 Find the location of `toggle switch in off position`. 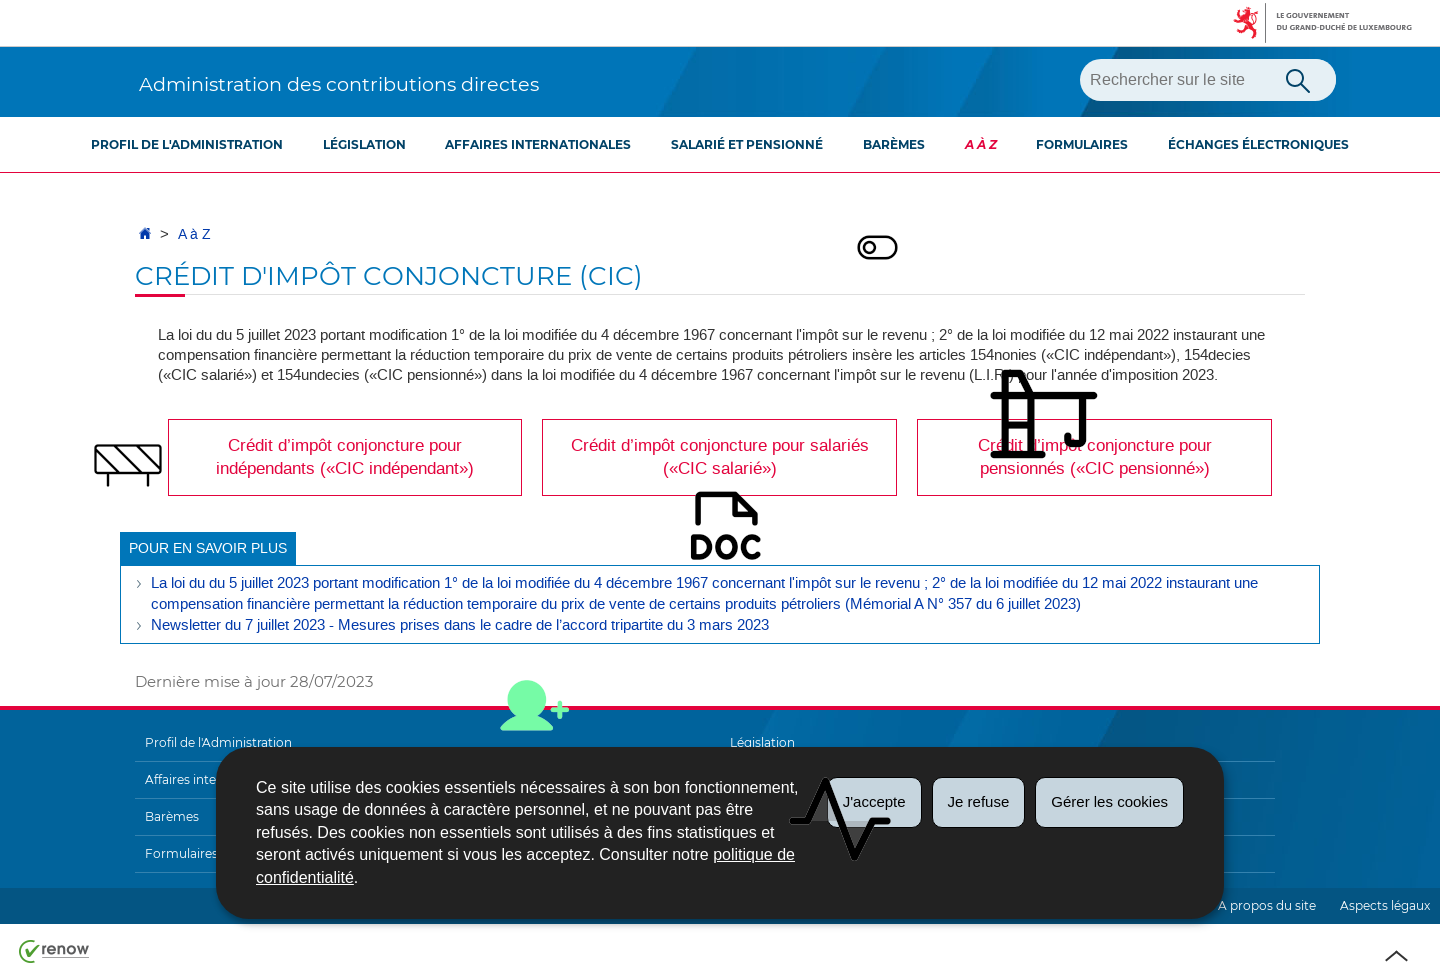

toggle switch in off position is located at coordinates (877, 247).